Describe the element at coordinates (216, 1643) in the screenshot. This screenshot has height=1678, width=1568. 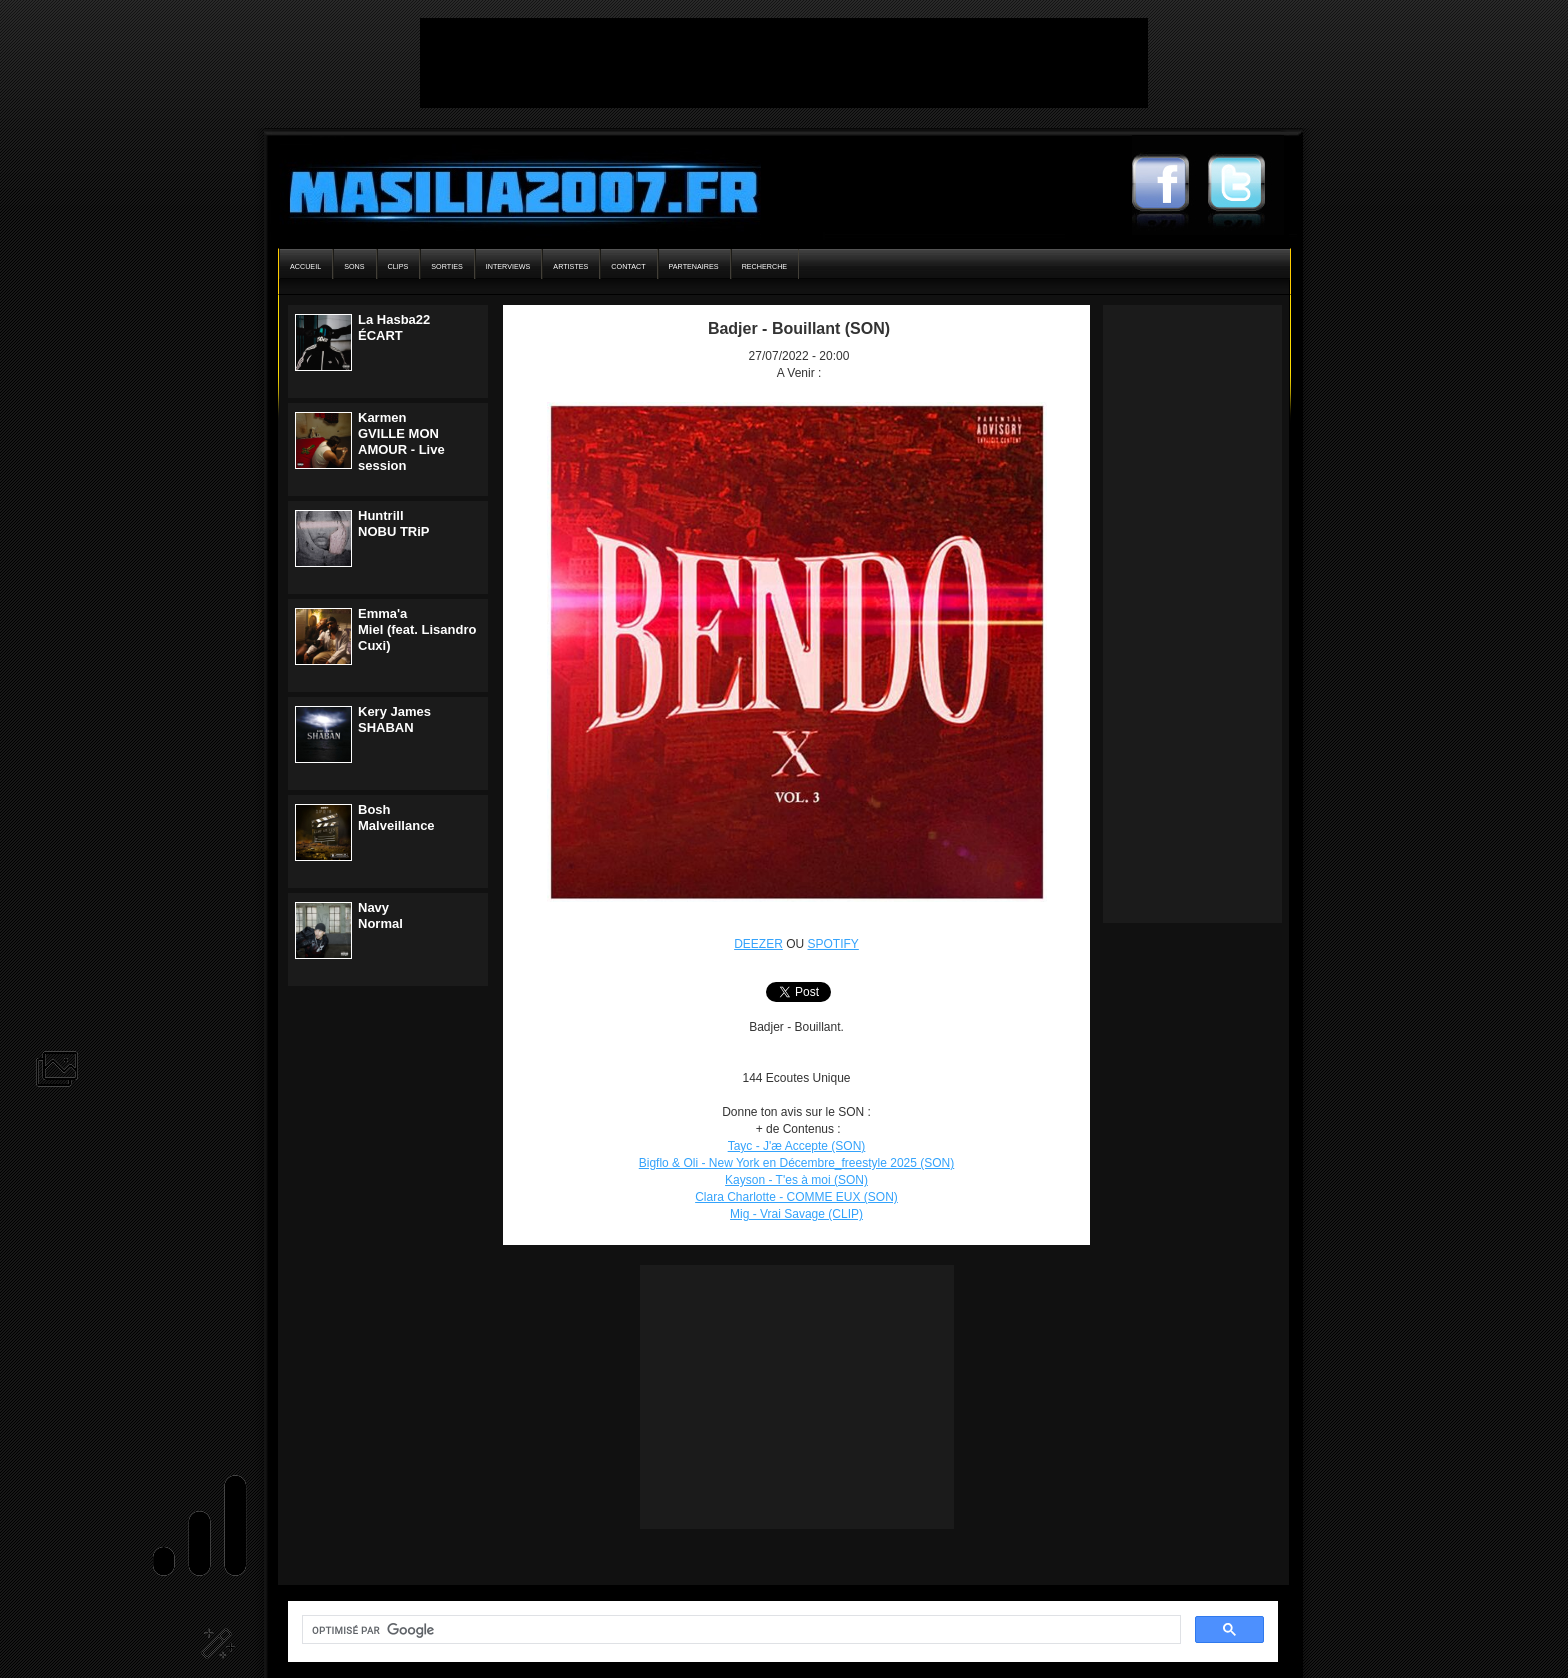
I see `apply auto-enhance or magic editing to content` at that location.